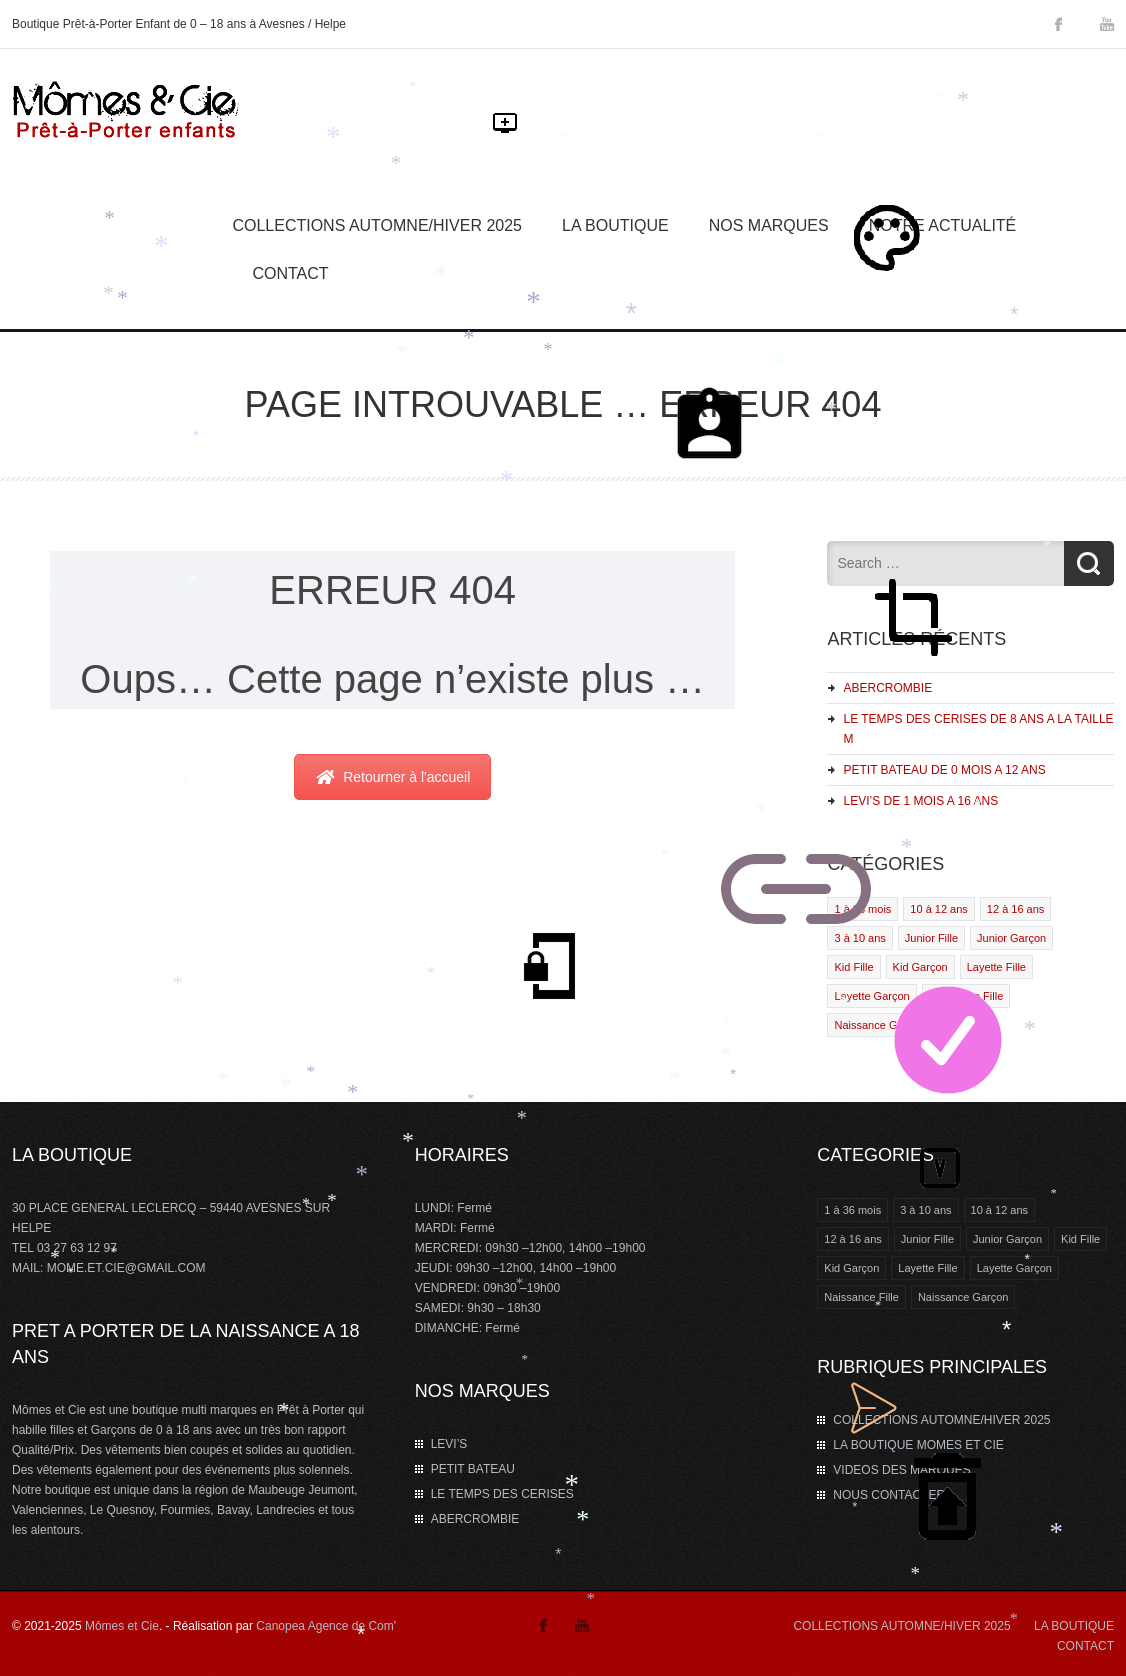  I want to click on copy link to clipboard, so click(796, 889).